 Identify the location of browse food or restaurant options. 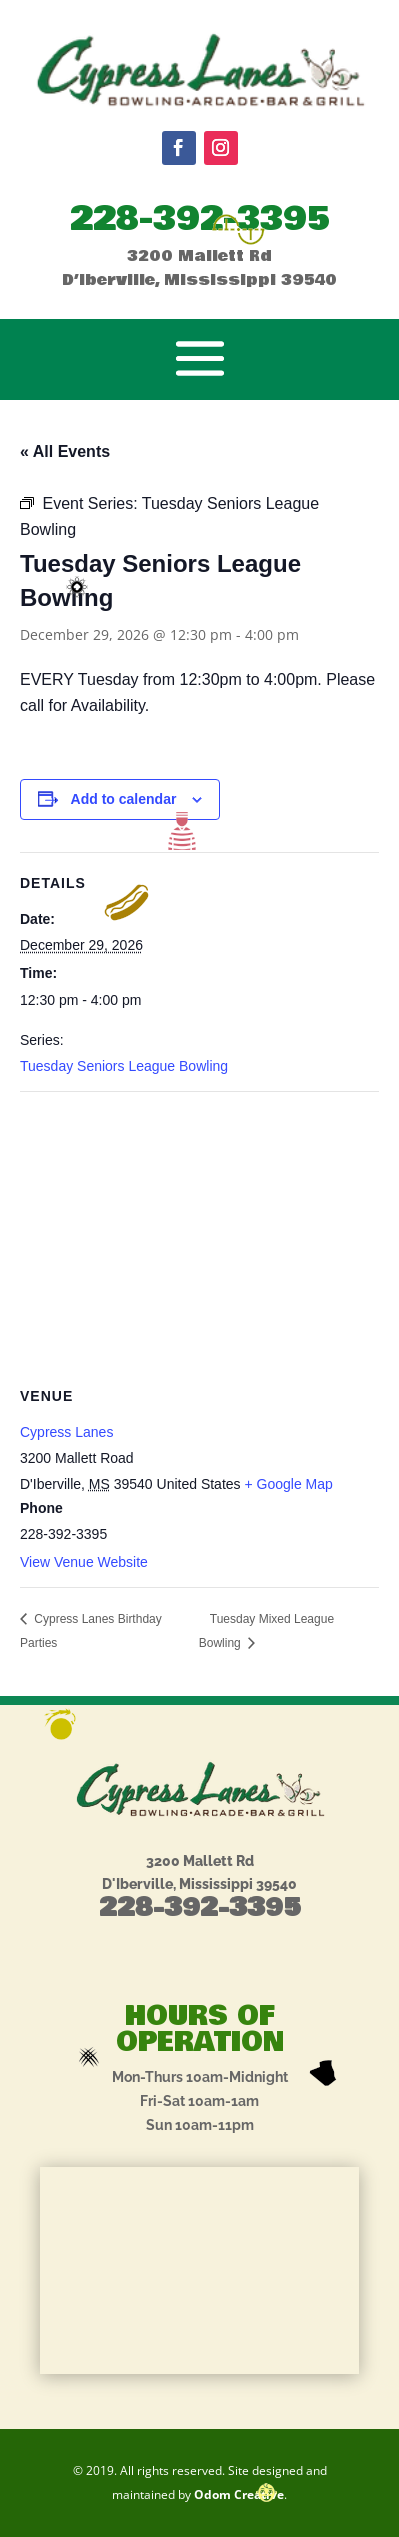
(126, 902).